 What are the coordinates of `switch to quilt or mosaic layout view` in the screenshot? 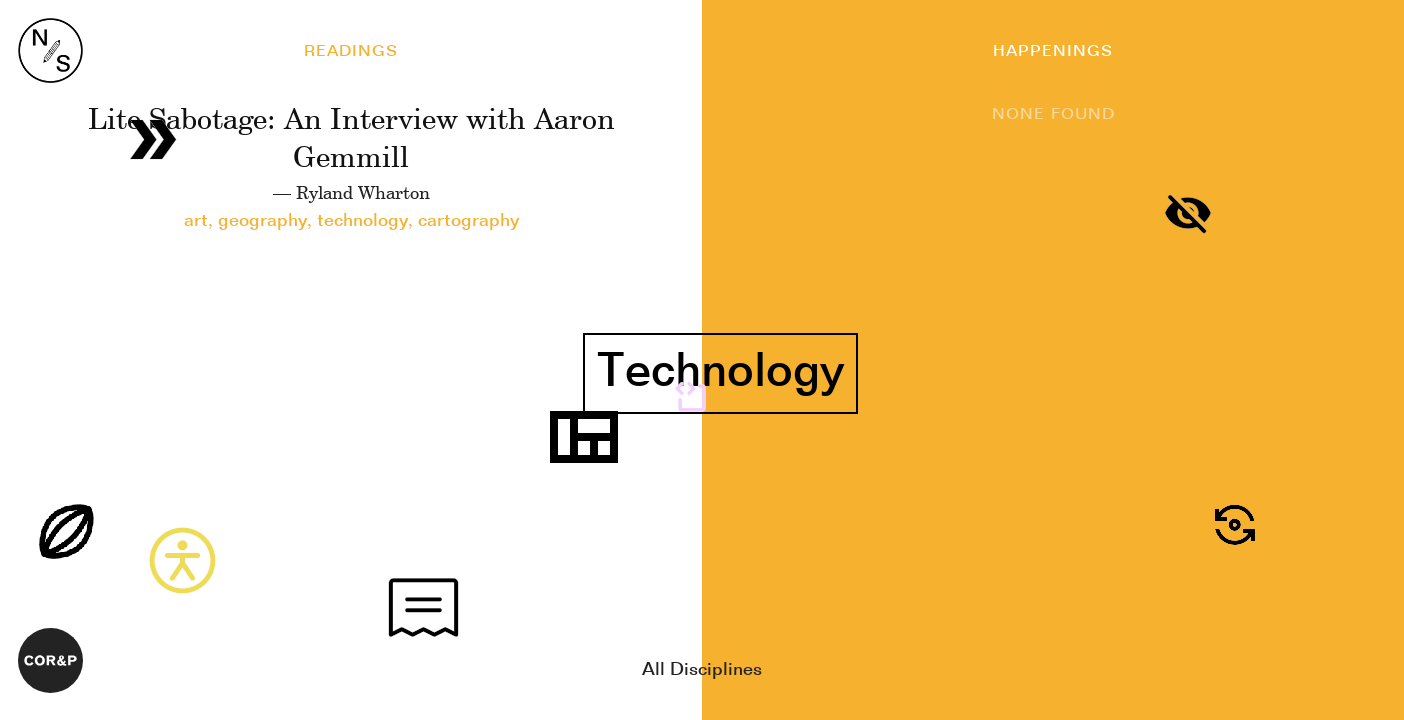 It's located at (582, 439).